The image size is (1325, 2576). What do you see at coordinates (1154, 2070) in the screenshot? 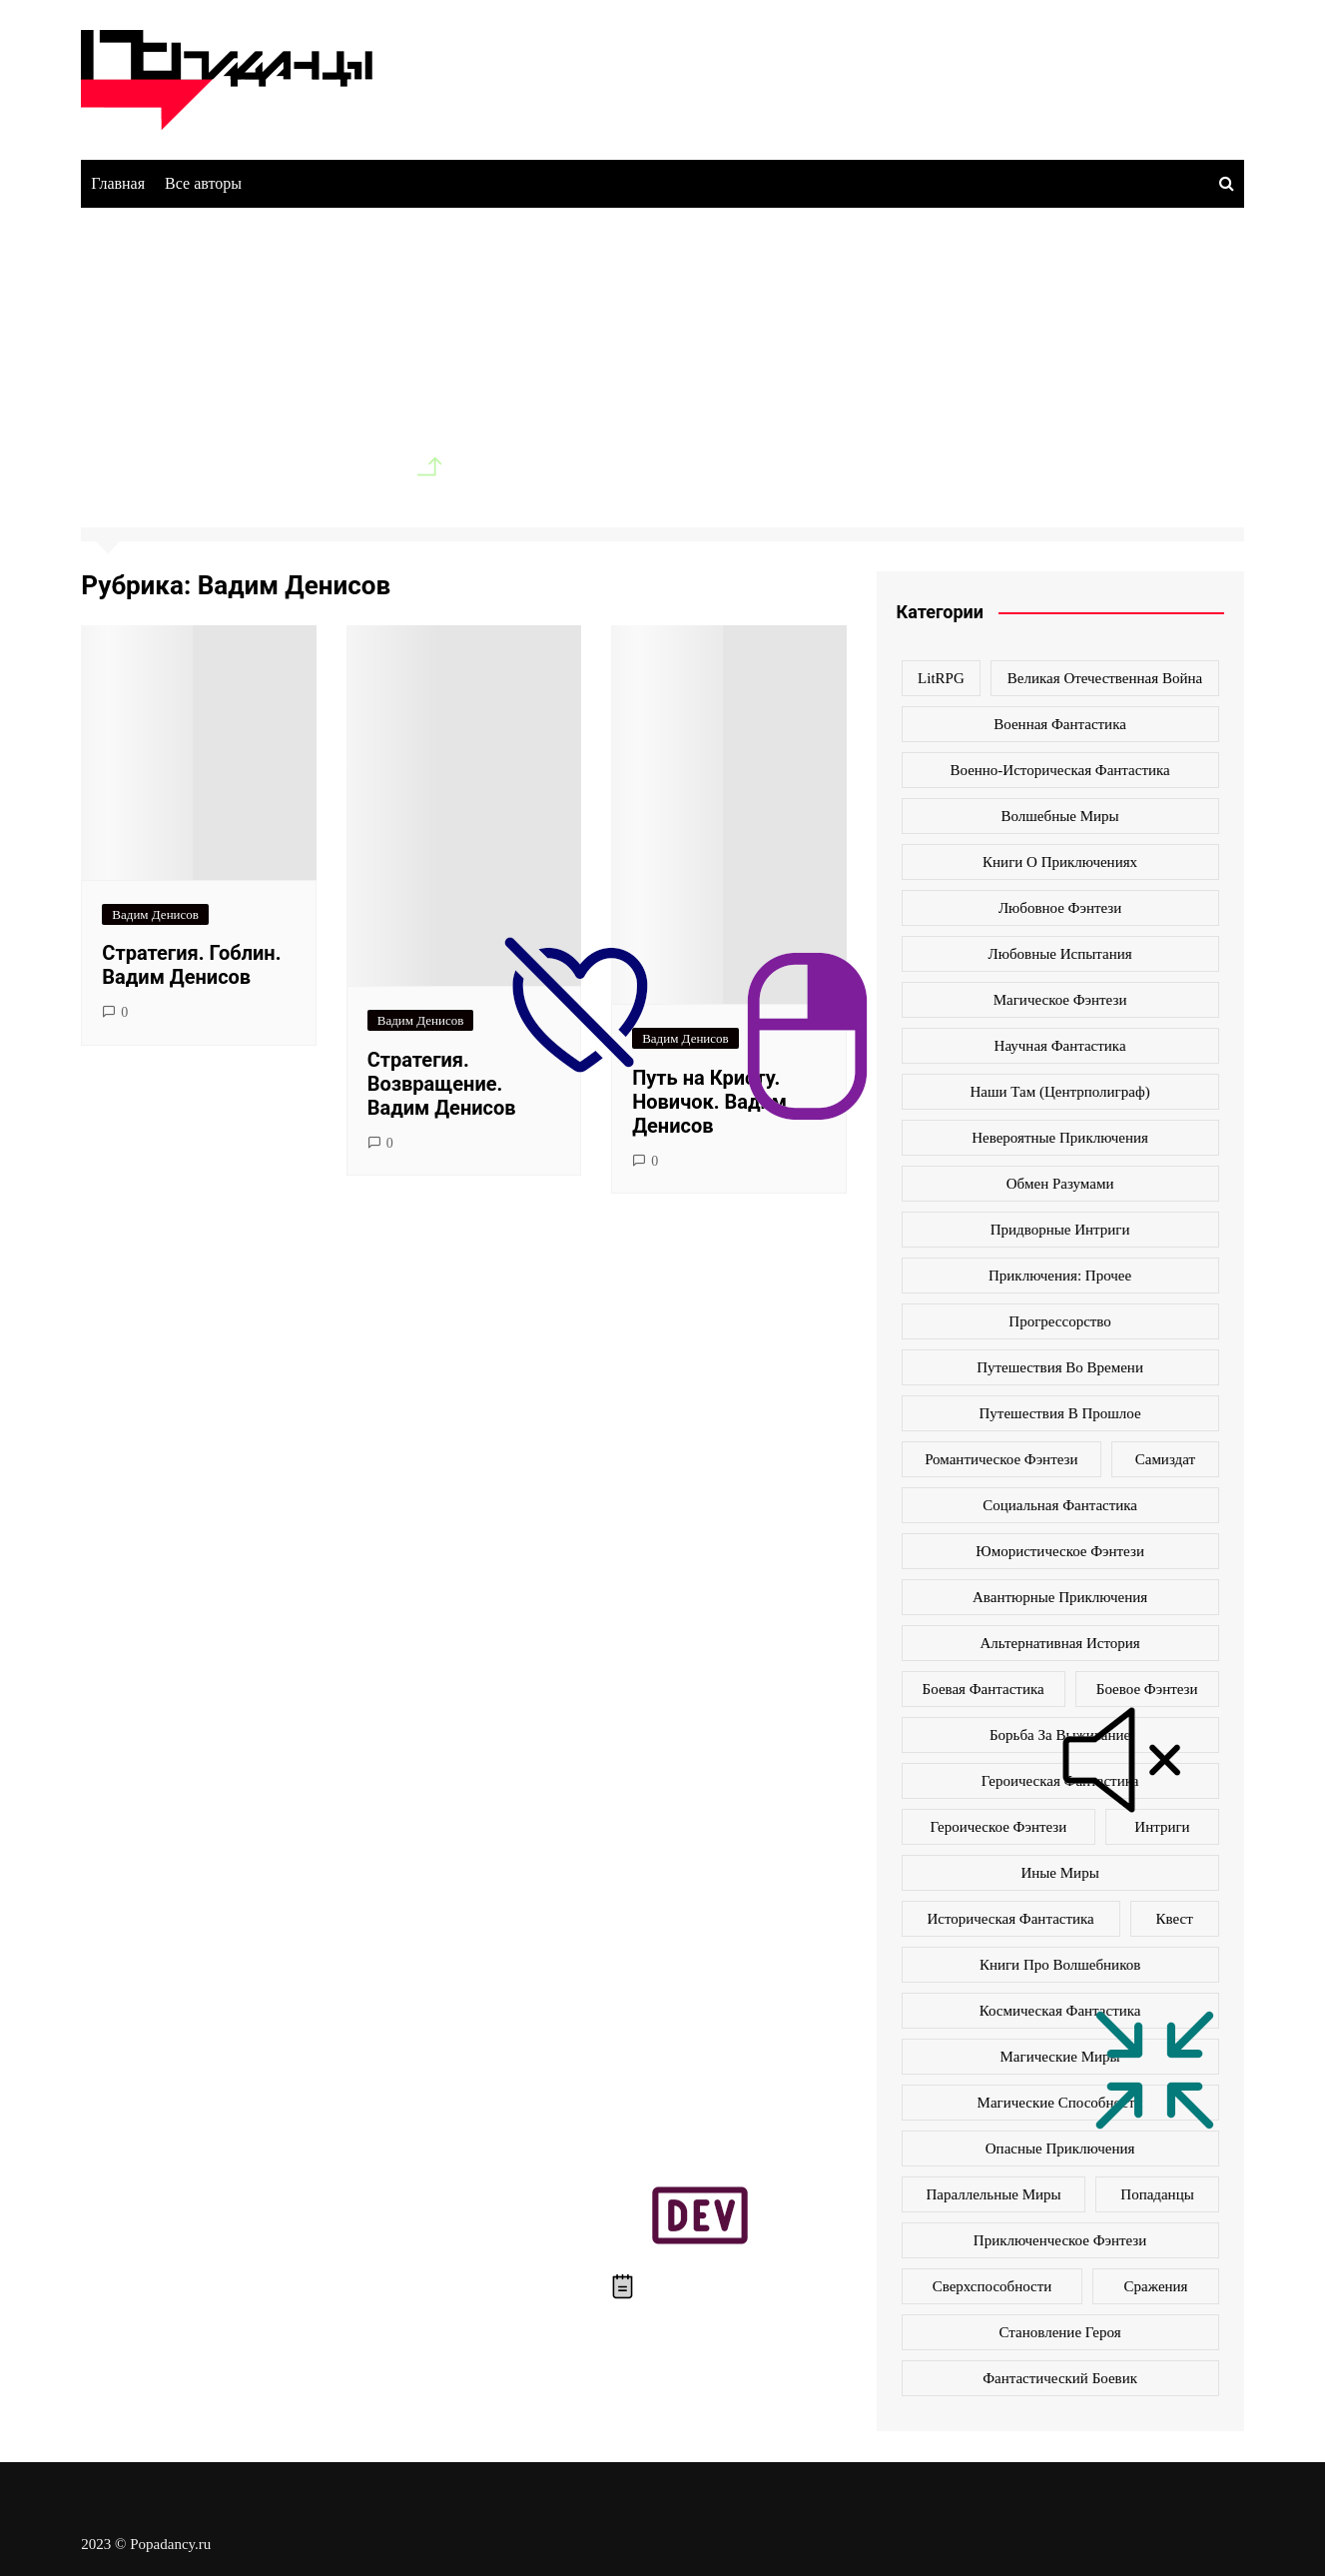
I see `exit fullscreen mode` at bounding box center [1154, 2070].